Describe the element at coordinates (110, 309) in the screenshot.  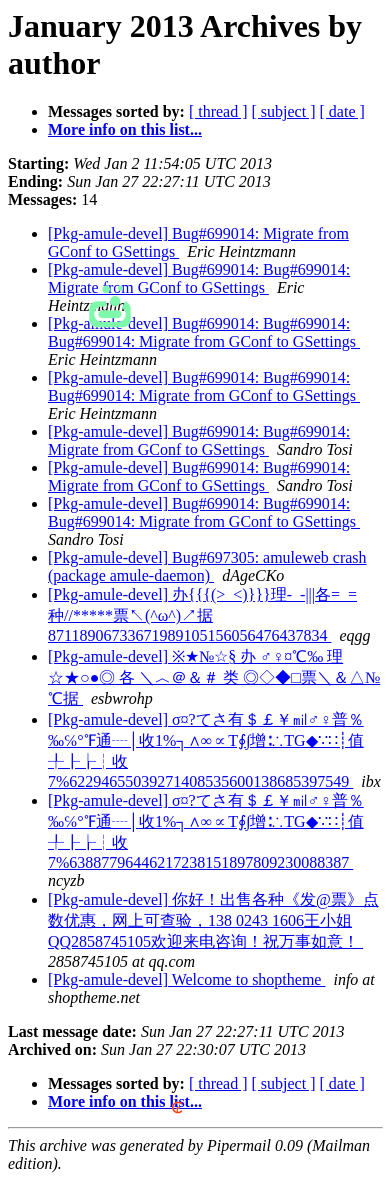
I see `indicates hand washing or hygiene station` at that location.